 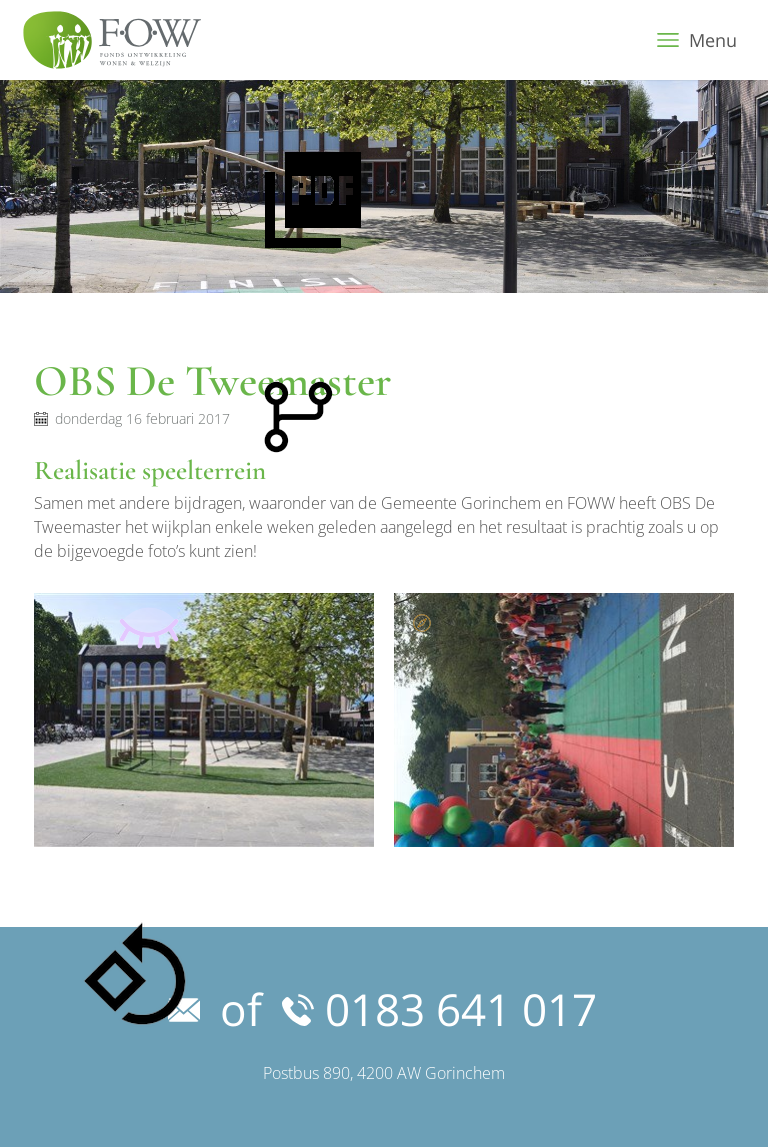 What do you see at coordinates (137, 976) in the screenshot?
I see `rotate image 90 degrees counterclockwise` at bounding box center [137, 976].